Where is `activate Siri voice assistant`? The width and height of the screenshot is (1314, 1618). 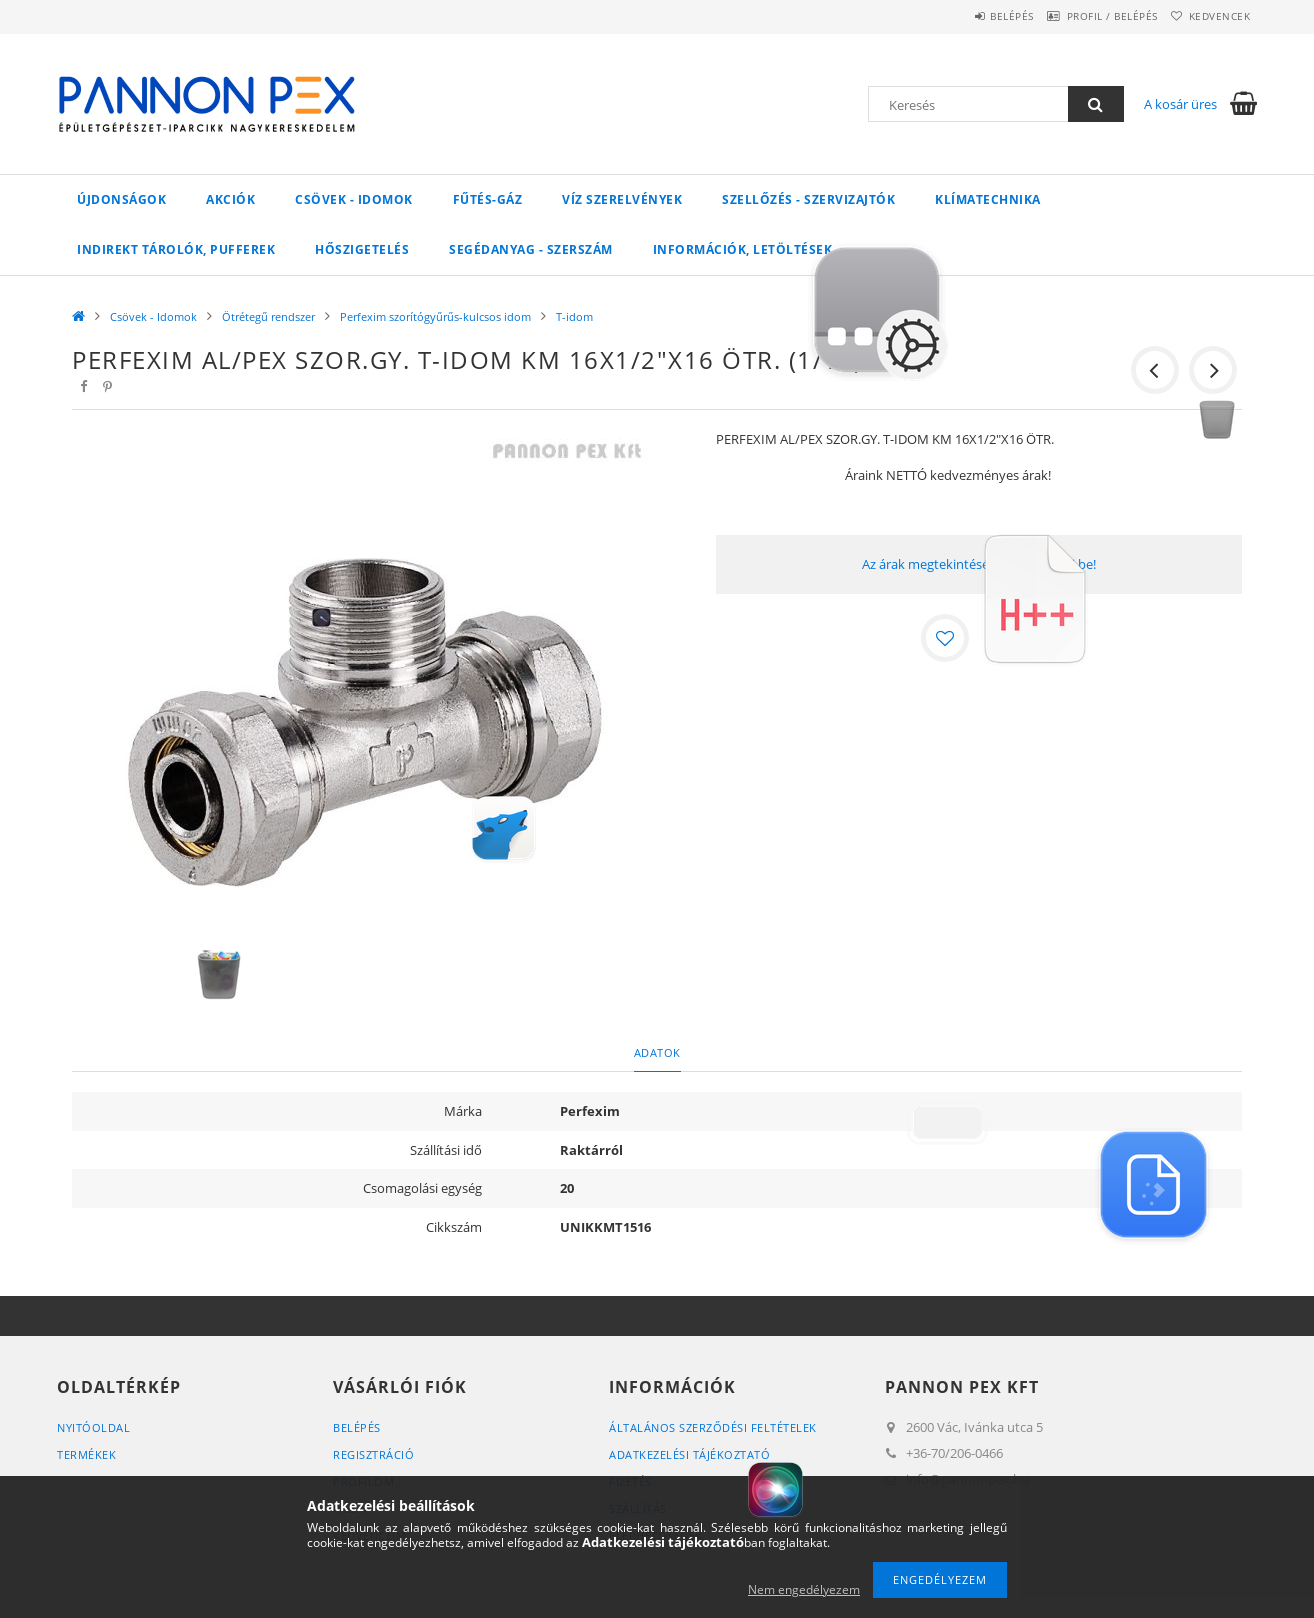 activate Siri voice assistant is located at coordinates (775, 1489).